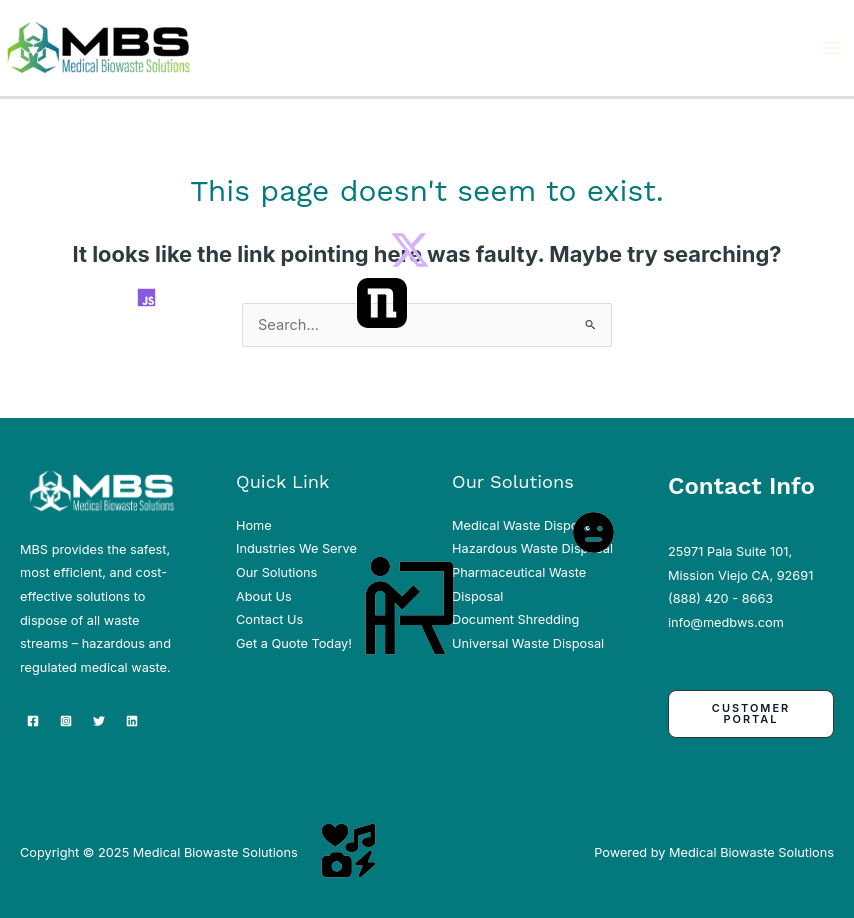 This screenshot has height=918, width=854. Describe the element at coordinates (410, 250) in the screenshot. I see `share to X (formerly Twitter)` at that location.